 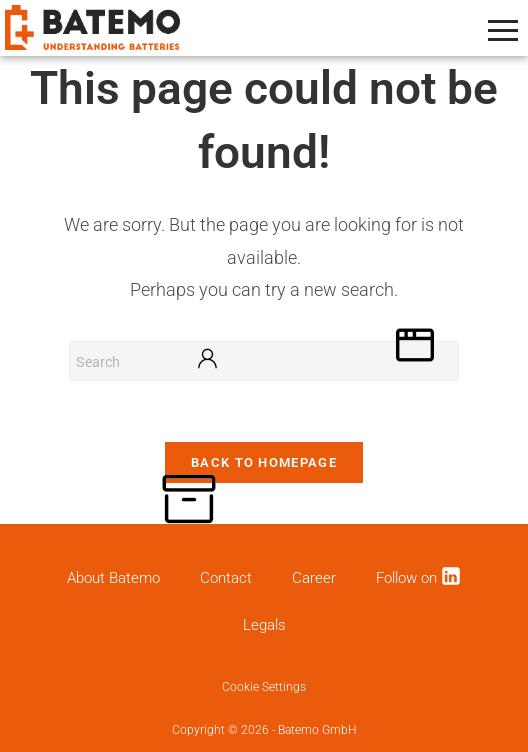 I want to click on archive this item, so click(x=189, y=499).